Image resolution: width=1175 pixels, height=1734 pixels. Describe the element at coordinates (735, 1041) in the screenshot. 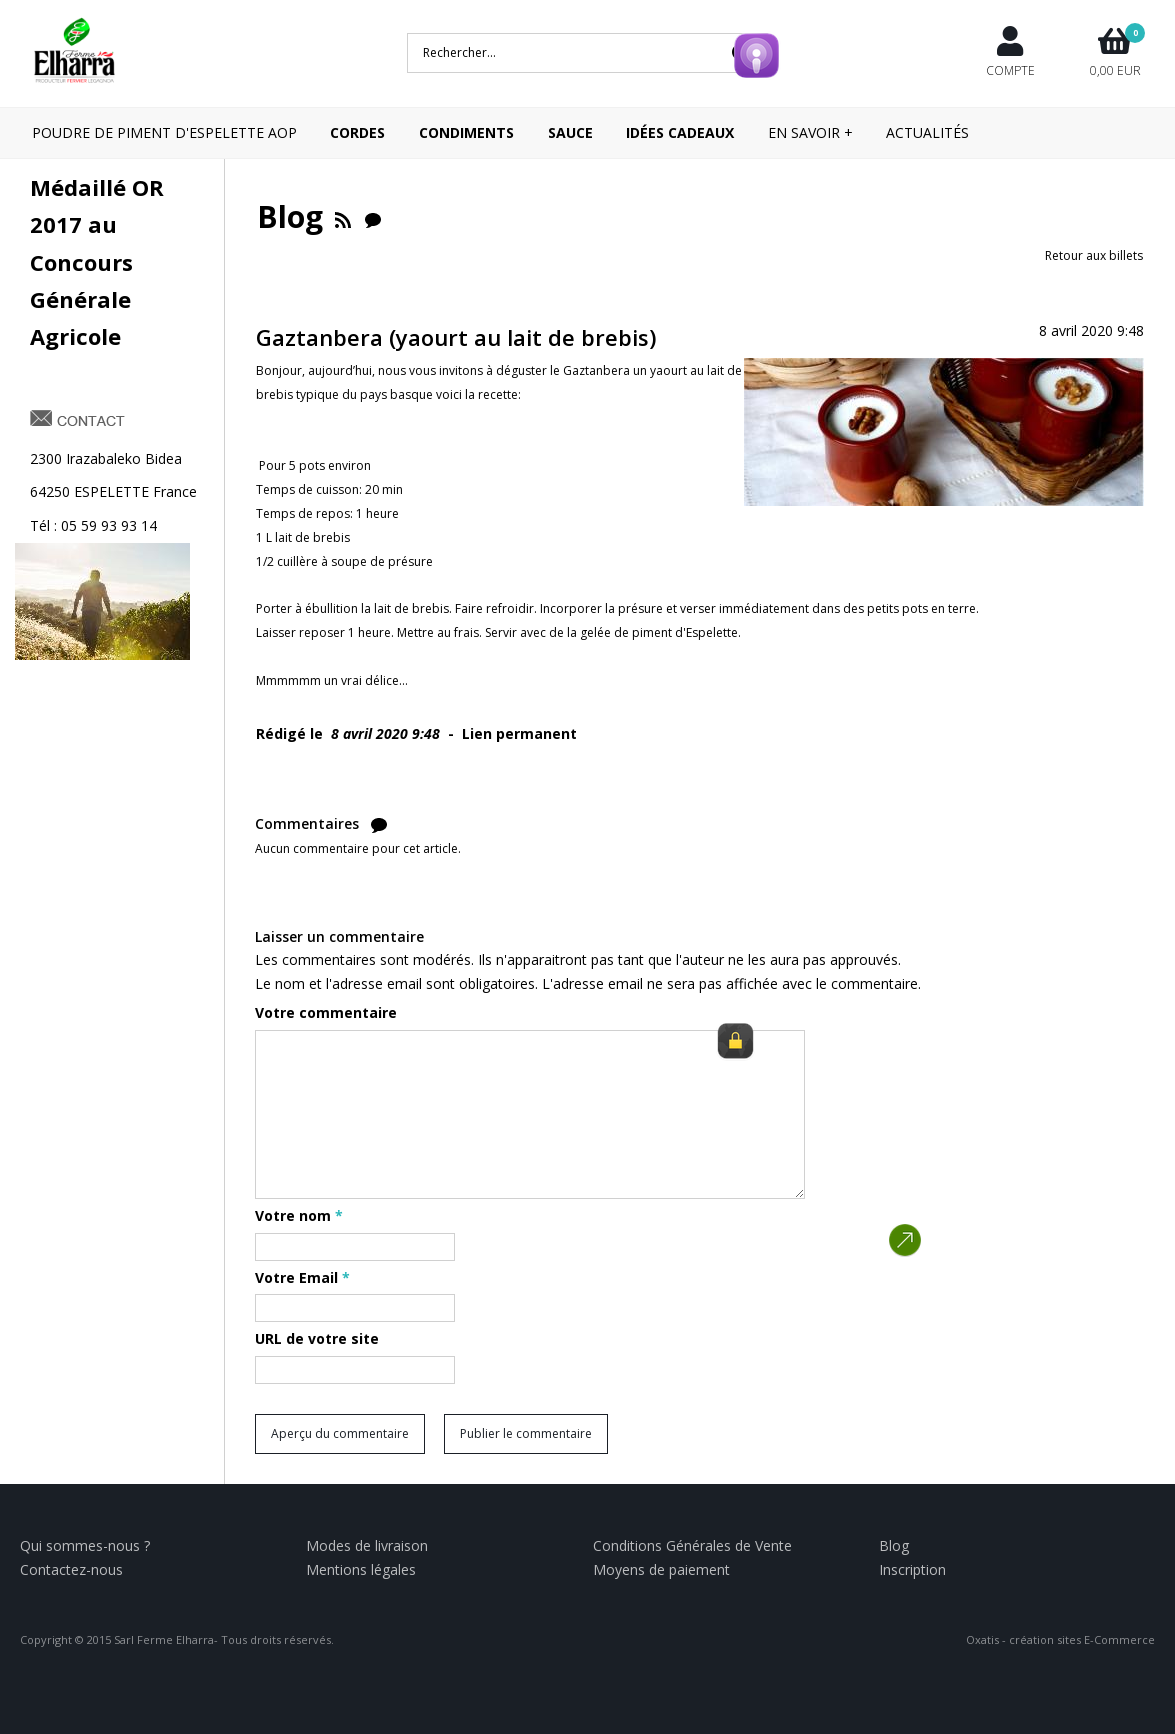

I see `access ssl/tls security settings for web browser` at that location.